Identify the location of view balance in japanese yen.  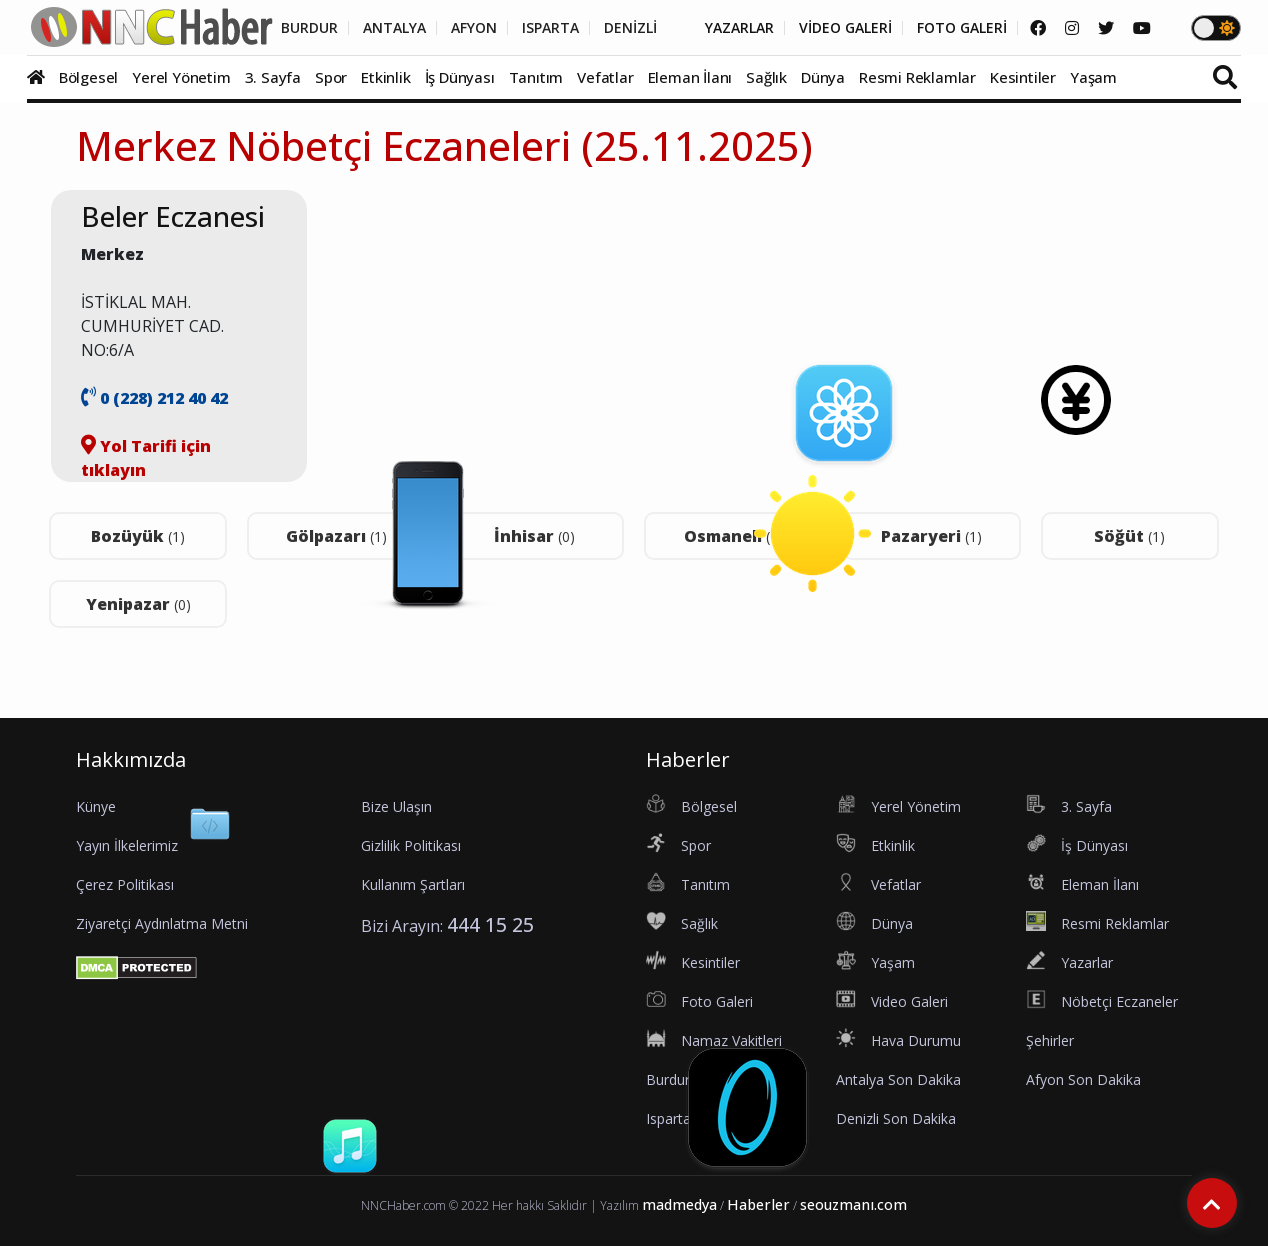
(1076, 400).